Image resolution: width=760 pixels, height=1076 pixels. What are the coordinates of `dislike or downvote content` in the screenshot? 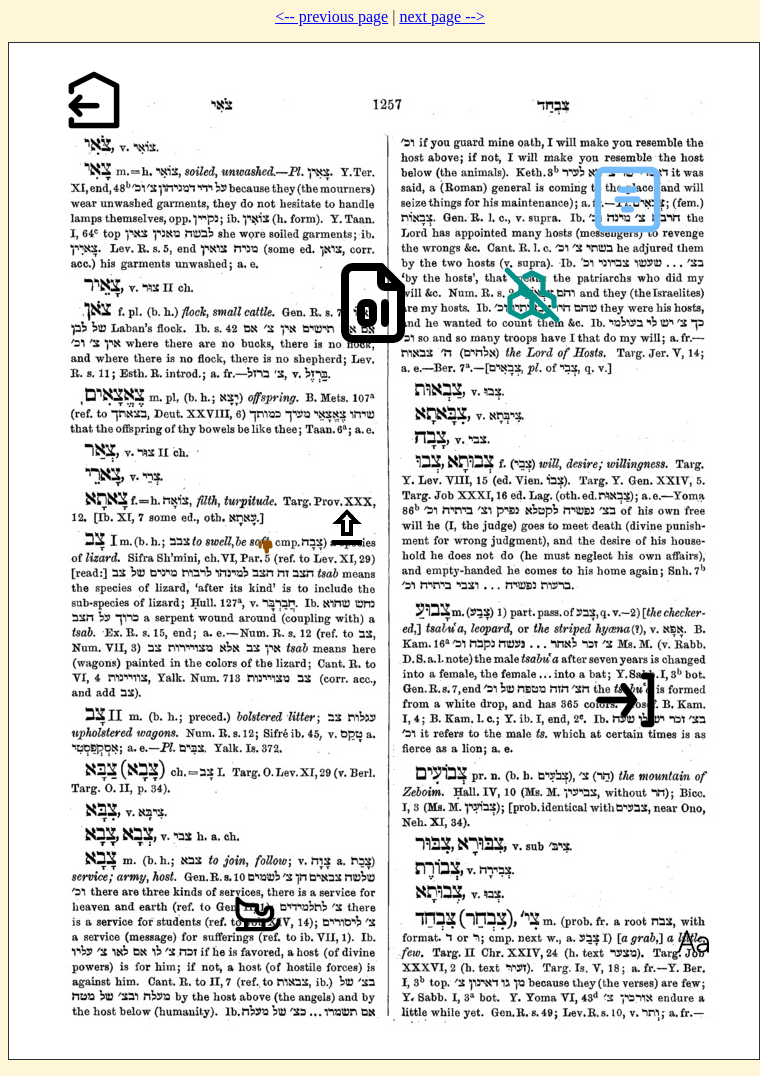 It's located at (266, 547).